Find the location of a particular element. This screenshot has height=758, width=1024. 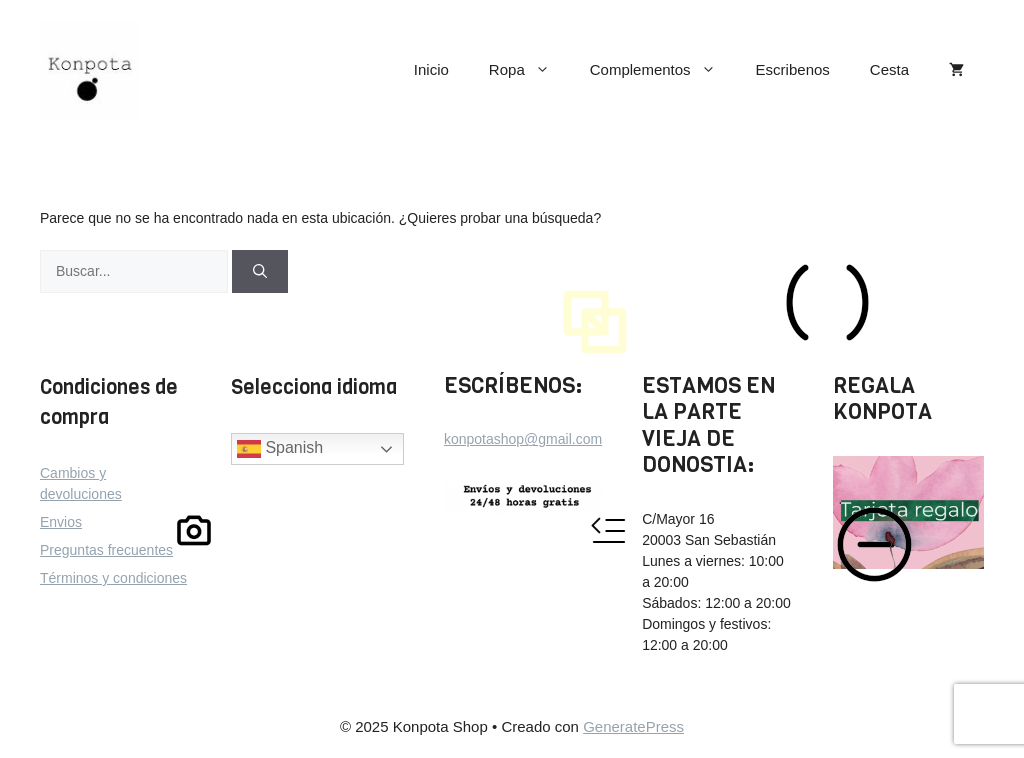

decrease text indentation is located at coordinates (609, 531).